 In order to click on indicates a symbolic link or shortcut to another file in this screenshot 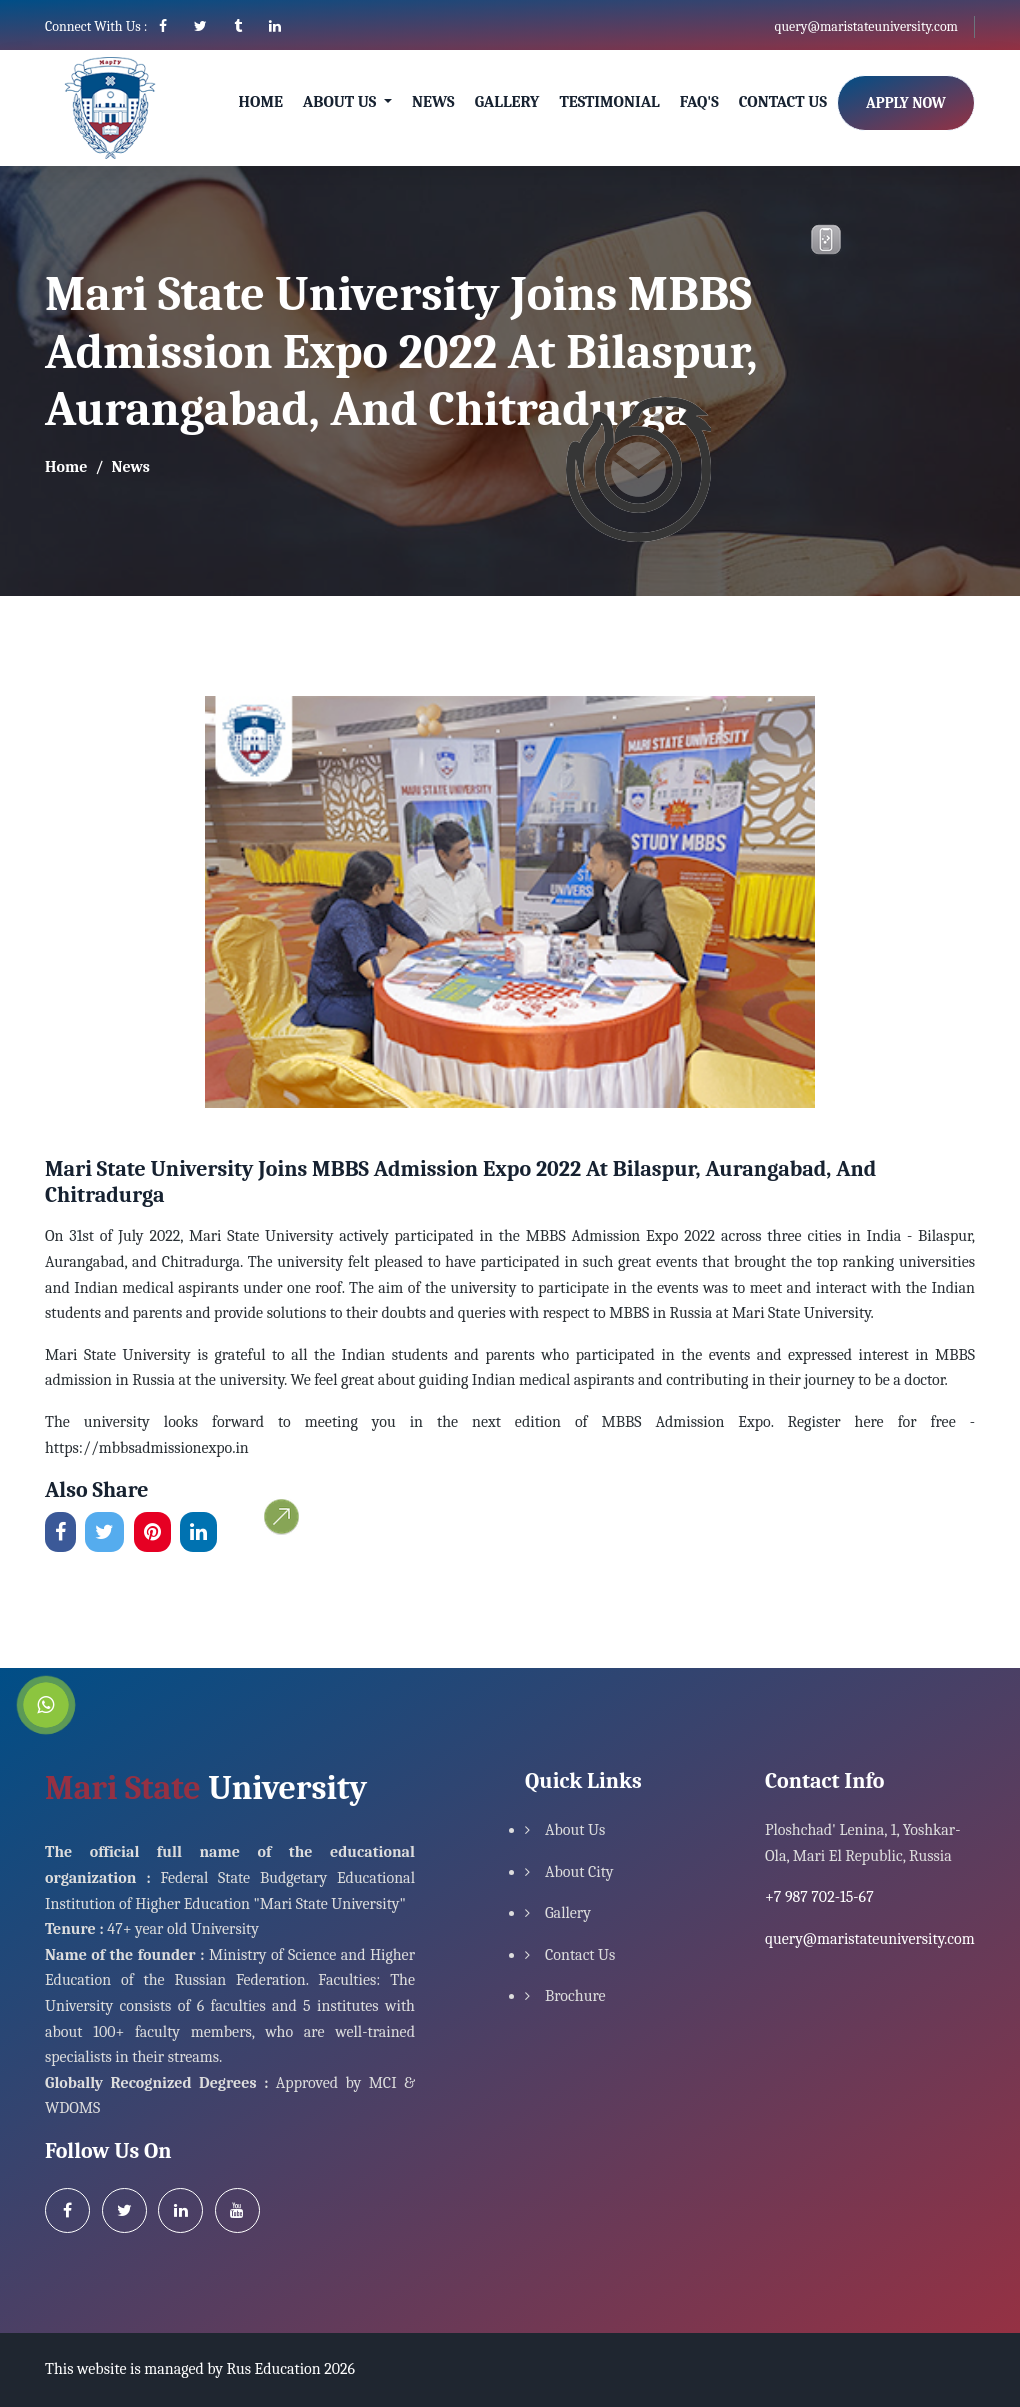, I will do `click(281, 1516)`.